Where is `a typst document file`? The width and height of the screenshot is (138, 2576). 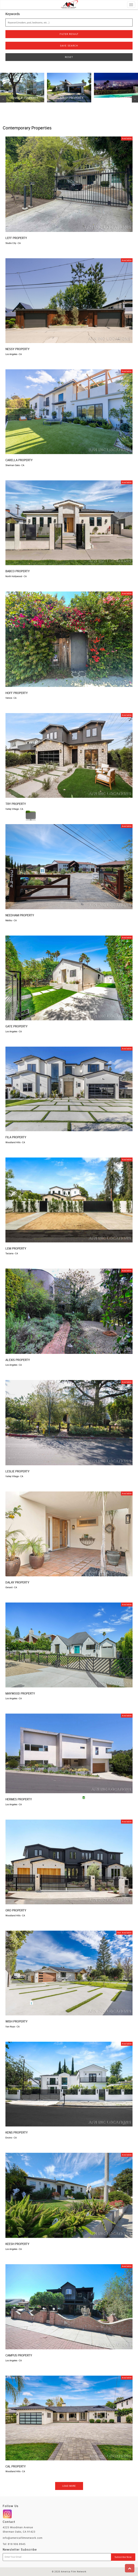 a typst document file is located at coordinates (31, 2003).